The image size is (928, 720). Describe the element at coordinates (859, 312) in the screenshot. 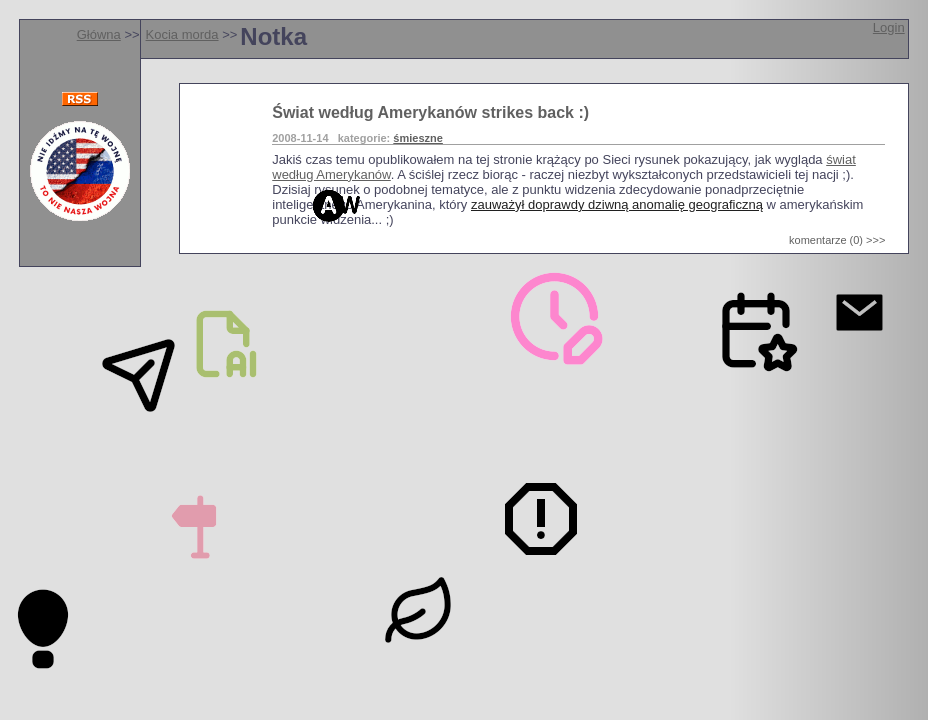

I see `open your email inbox` at that location.